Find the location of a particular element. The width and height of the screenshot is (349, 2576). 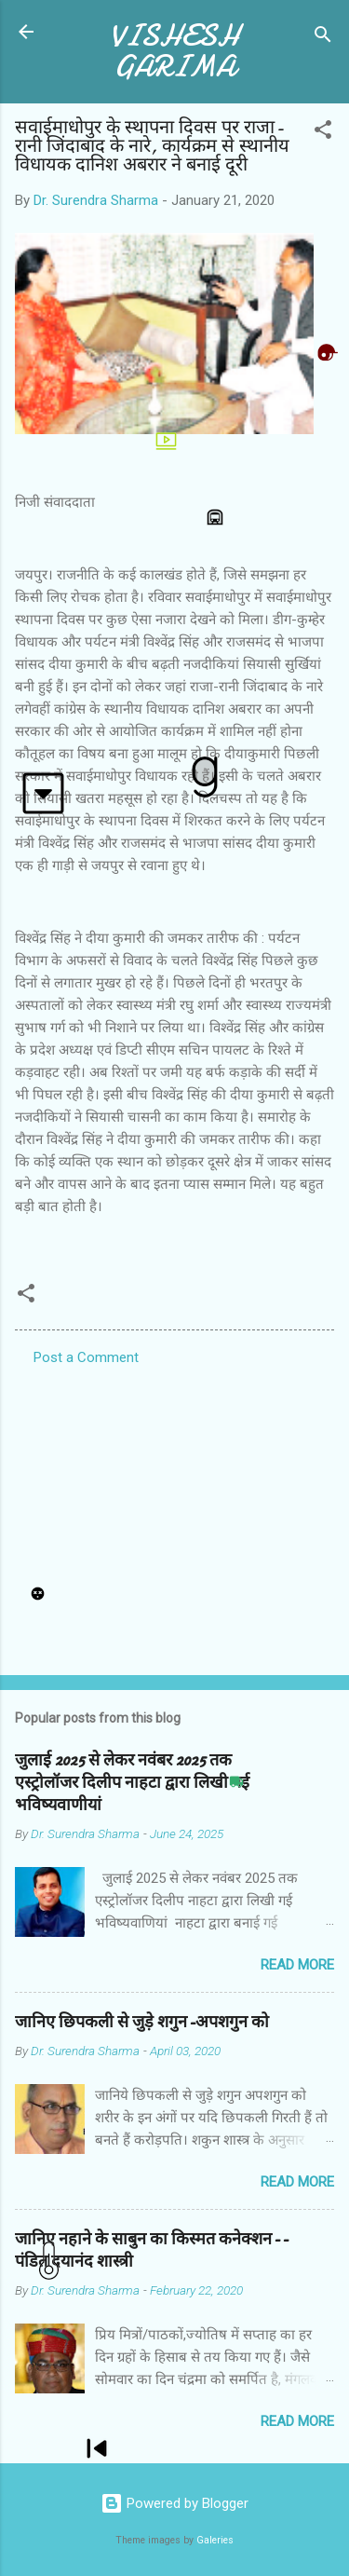

view baseball or sports equipment is located at coordinates (327, 352).